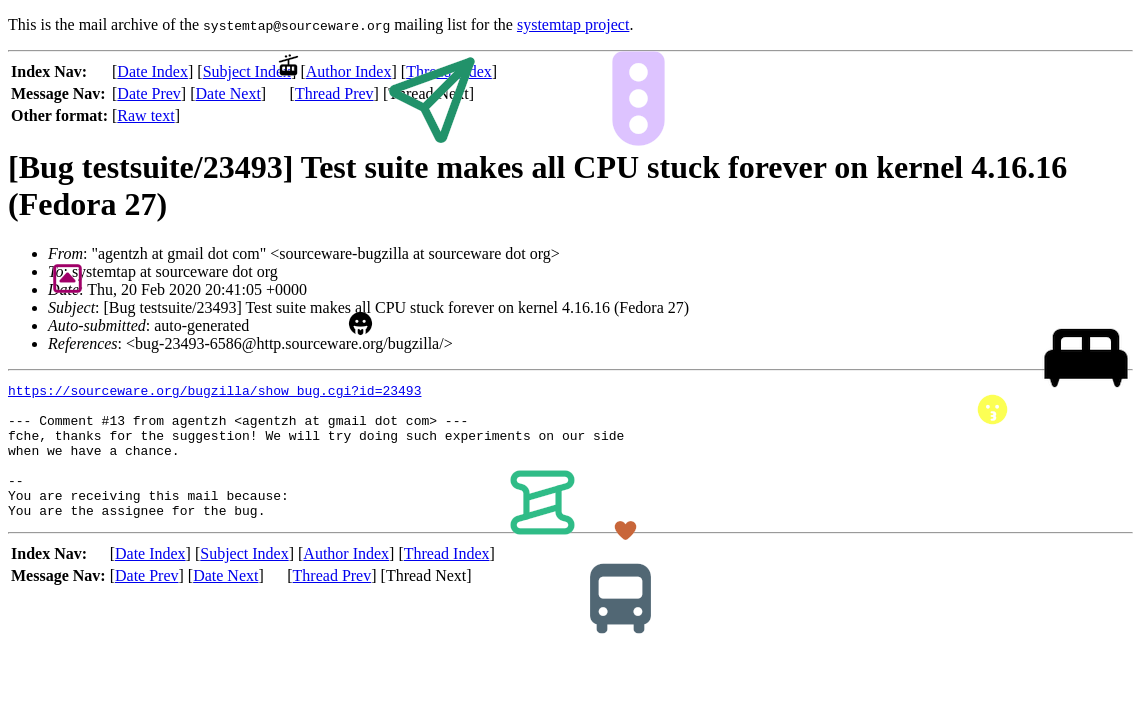  I want to click on traffic or navigation status indicator, so click(638, 98).